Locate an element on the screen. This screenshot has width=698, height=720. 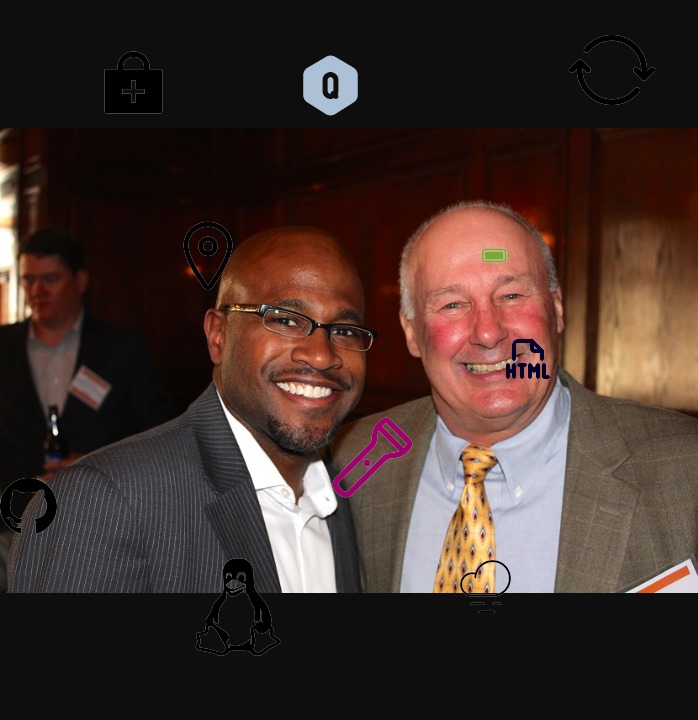
sync data across devices is located at coordinates (612, 70).